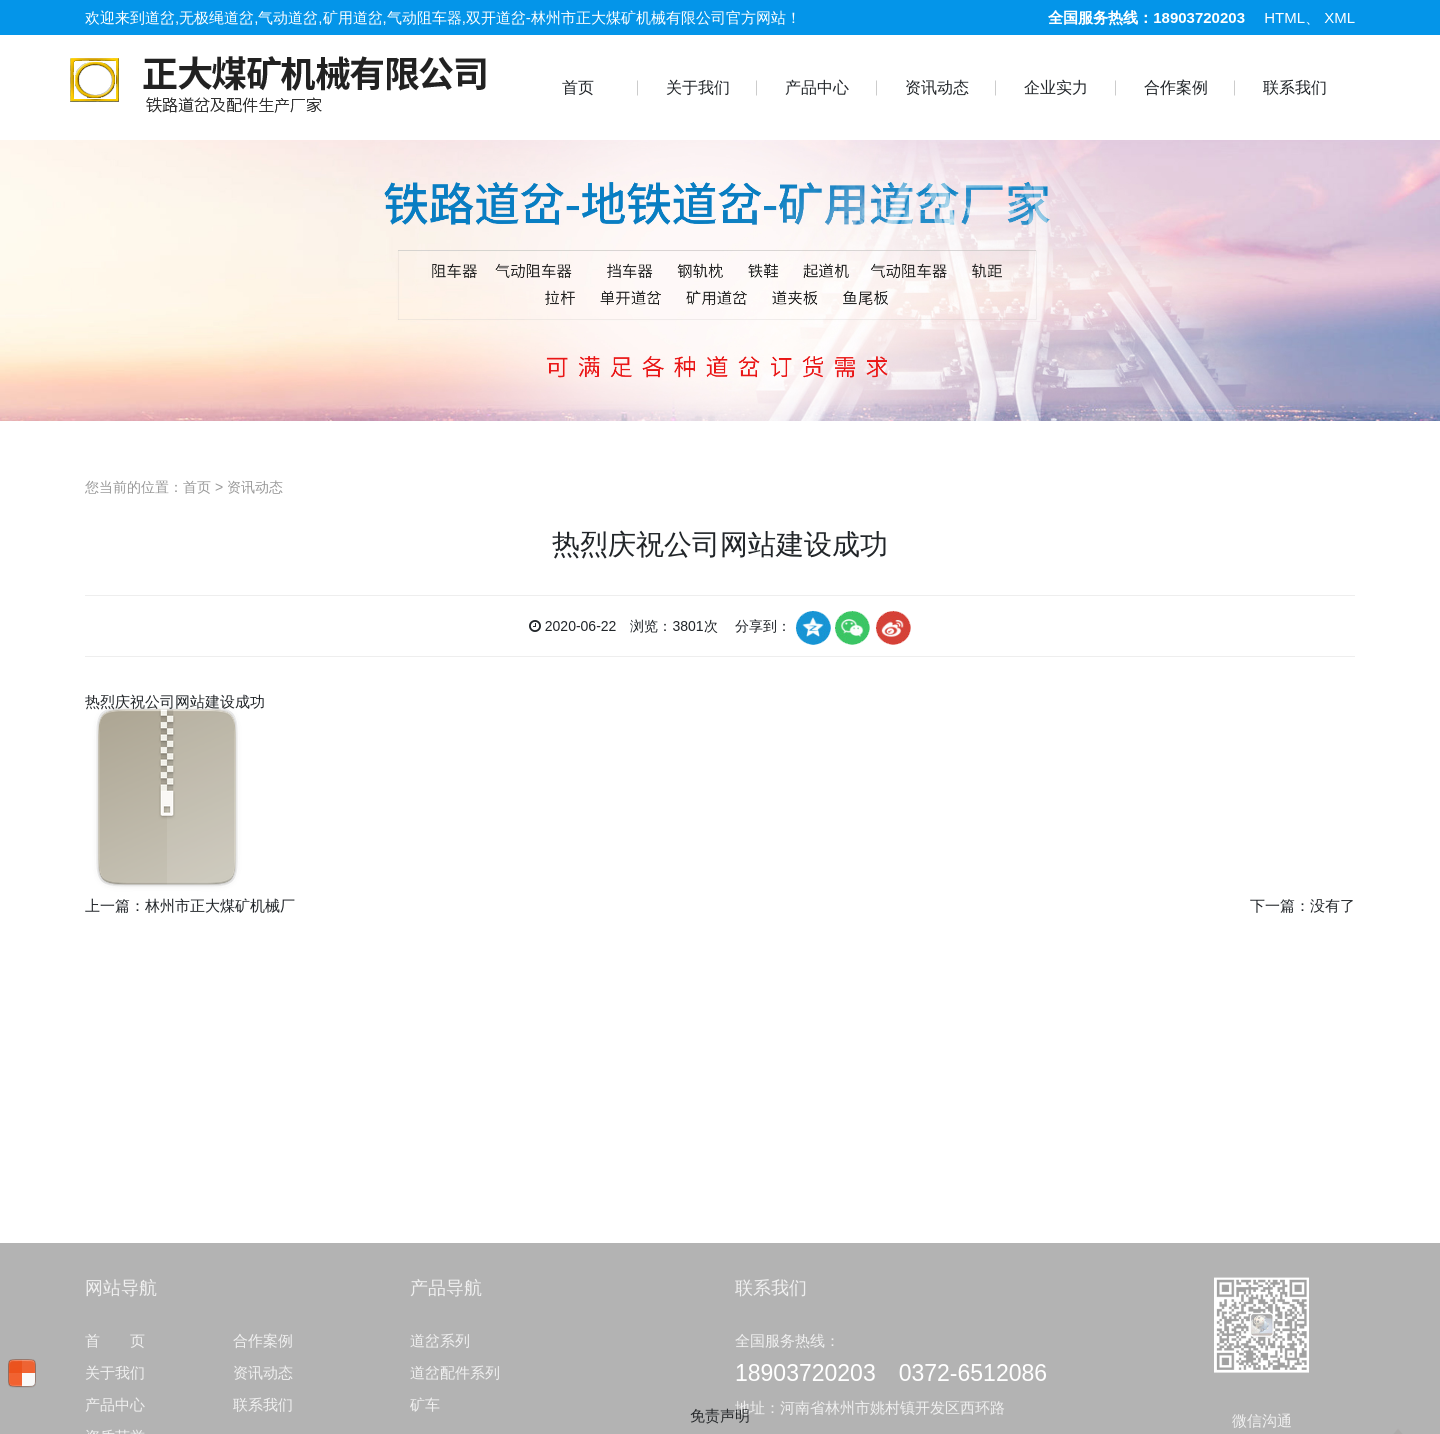 This screenshot has width=1440, height=1434. What do you see at coordinates (22, 1373) in the screenshot?
I see `switch to the bottom-right workspace` at bounding box center [22, 1373].